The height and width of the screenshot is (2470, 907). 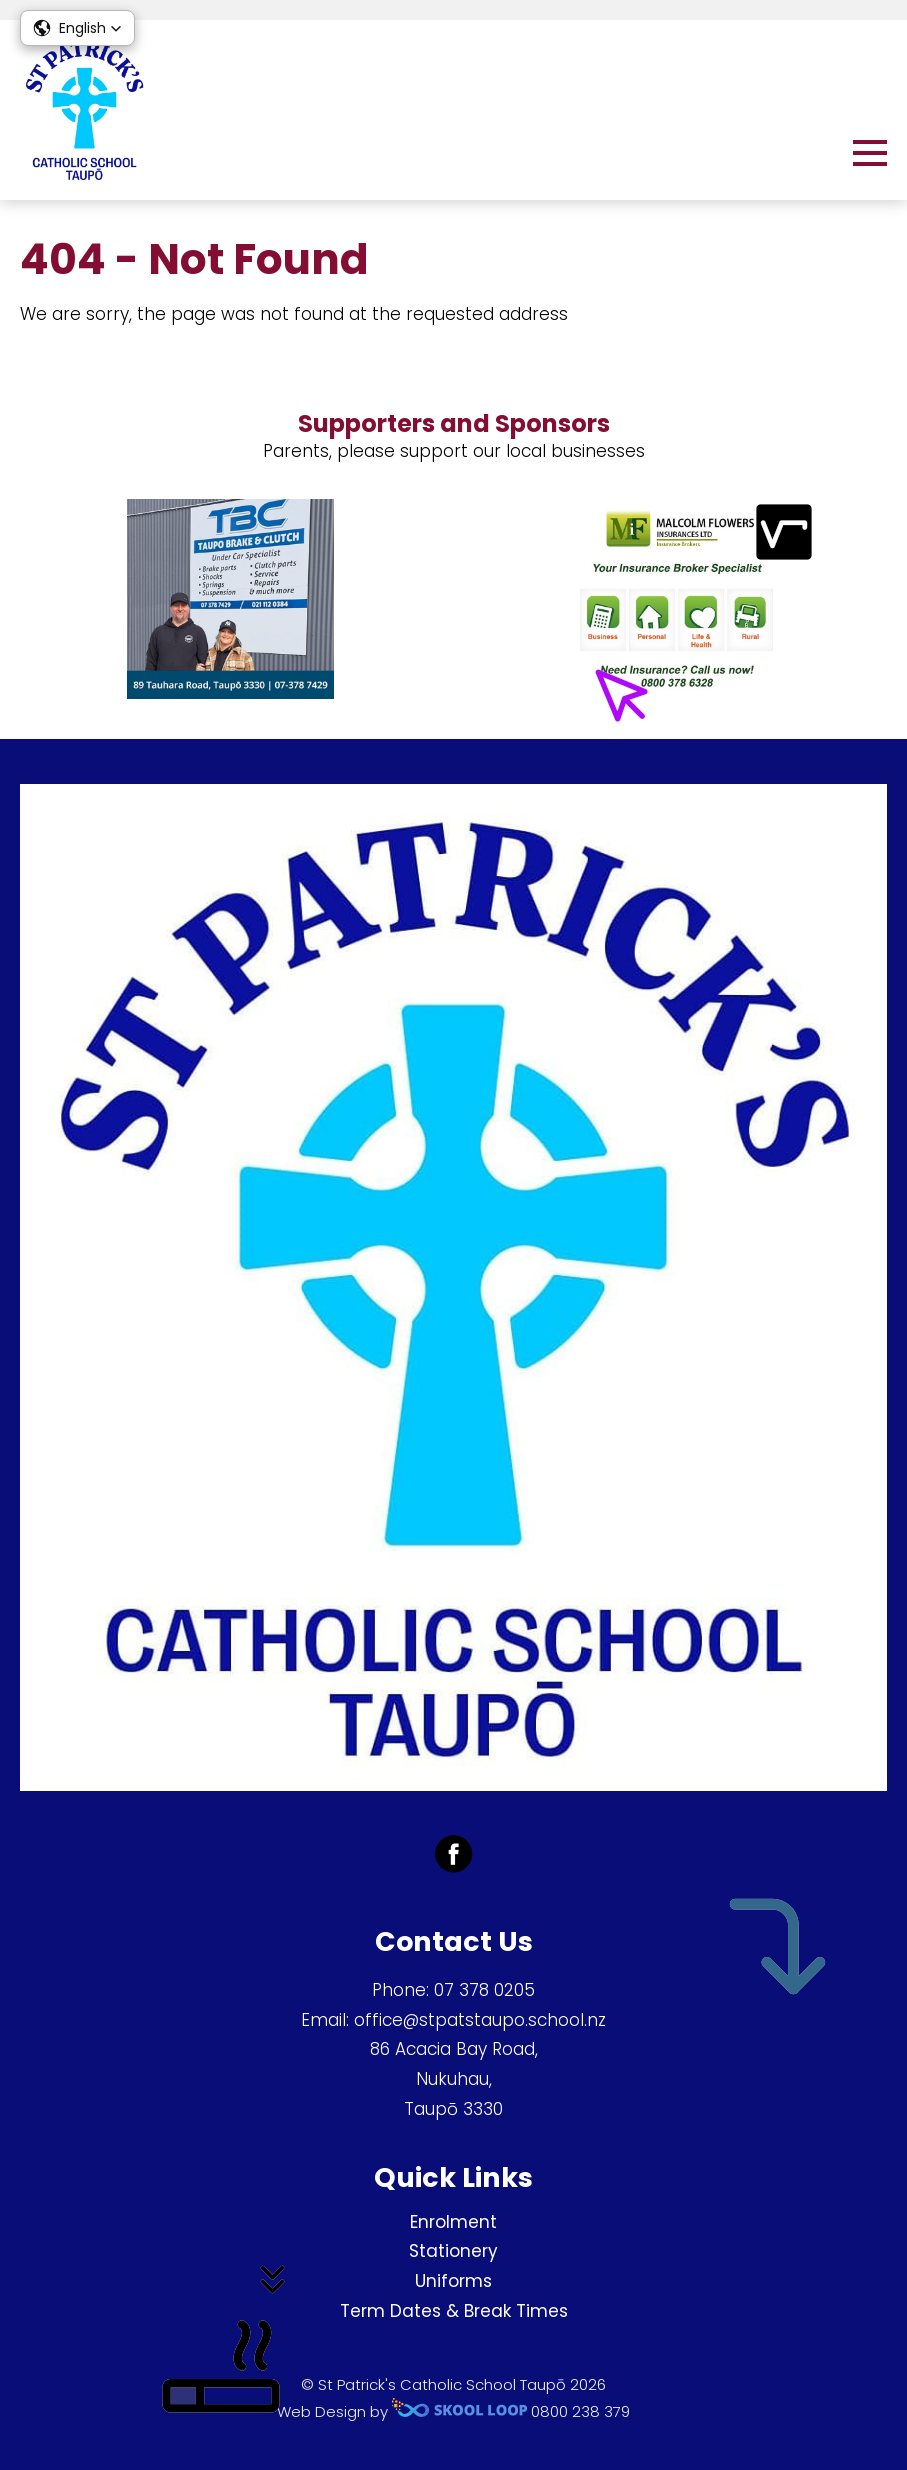 What do you see at coordinates (623, 697) in the screenshot?
I see `cursor selection tool` at bounding box center [623, 697].